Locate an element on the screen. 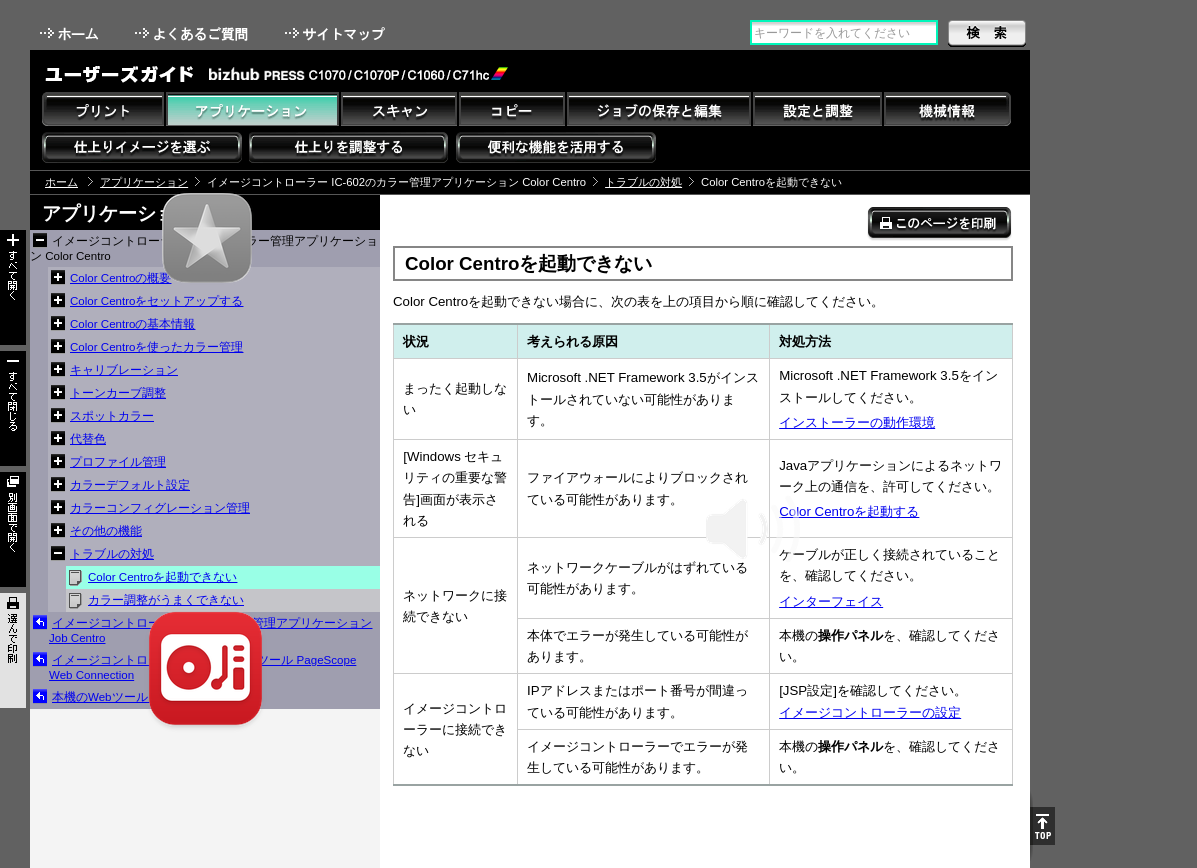 The image size is (1197, 868). open monophony music player app is located at coordinates (205, 668).